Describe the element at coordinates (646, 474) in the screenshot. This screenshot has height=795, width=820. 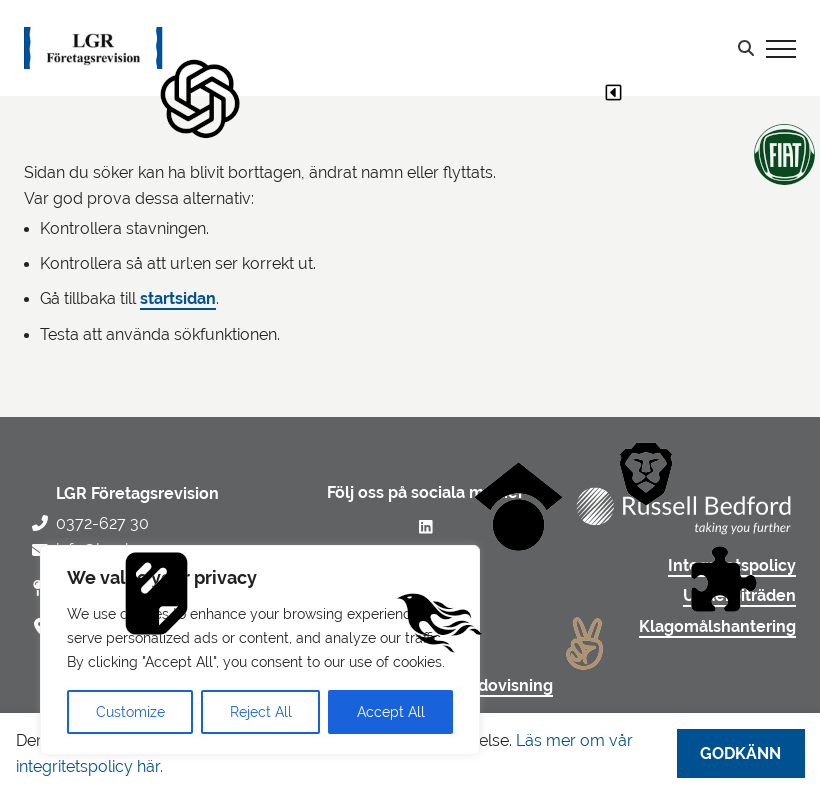
I see `open brave browser` at that location.